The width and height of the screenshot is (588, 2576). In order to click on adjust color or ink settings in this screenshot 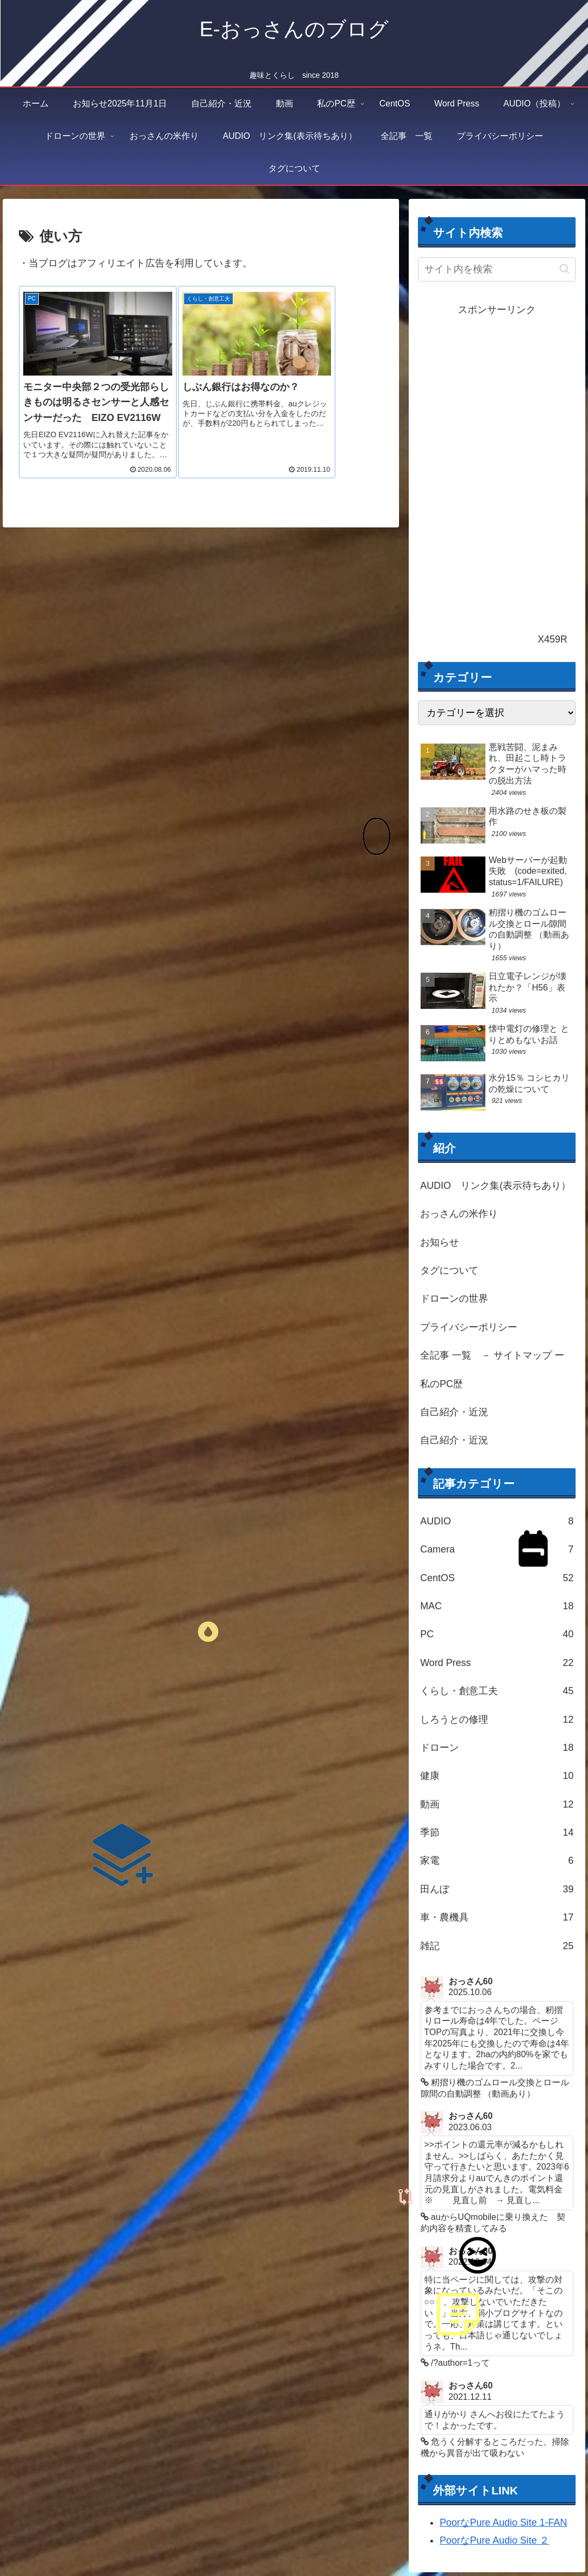, I will do `click(208, 1631)`.